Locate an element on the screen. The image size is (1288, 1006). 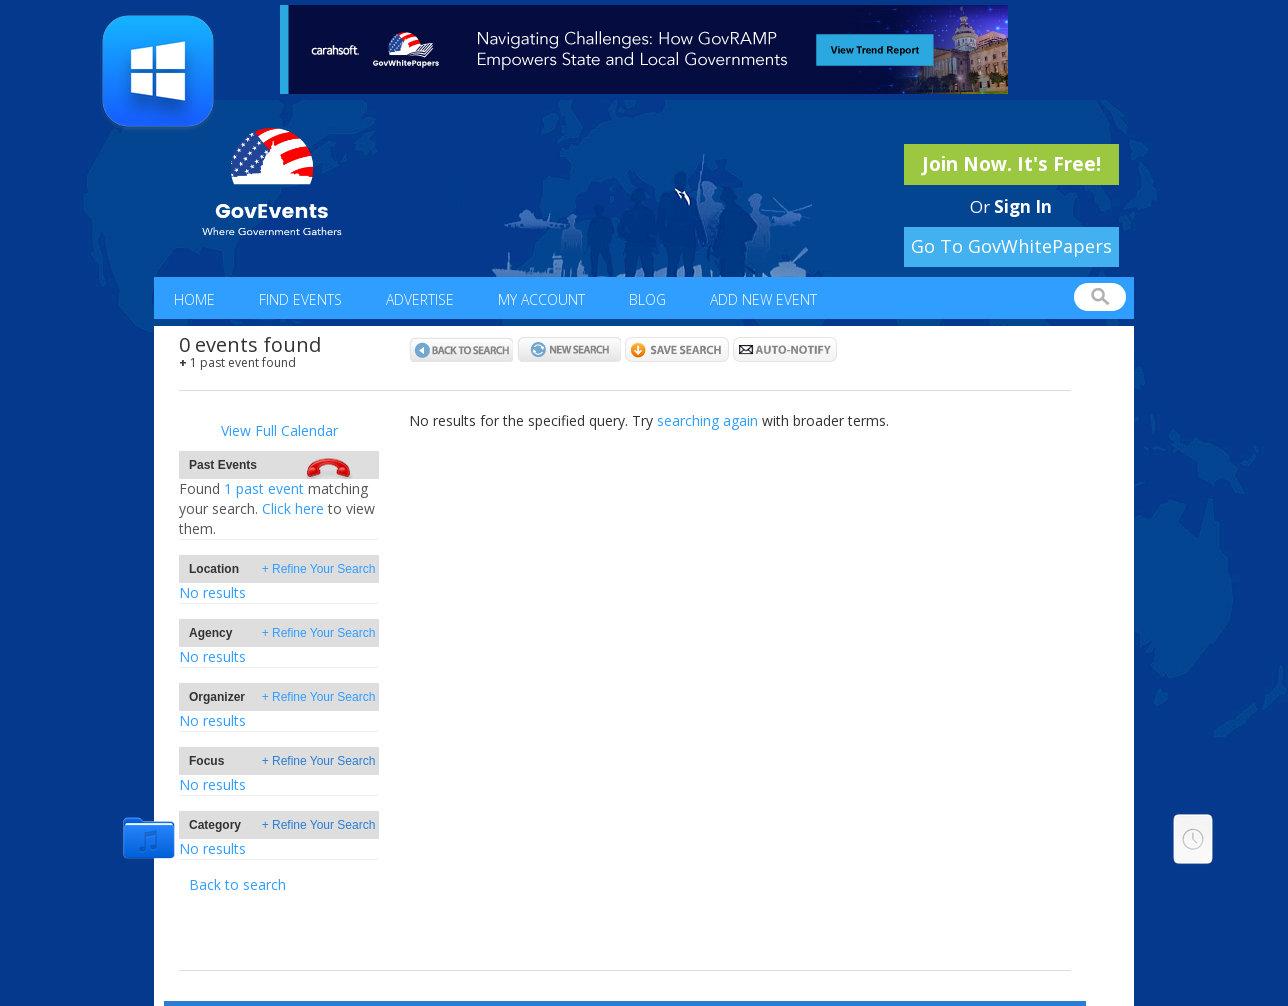
launch wine windows compatibility layer is located at coordinates (158, 71).